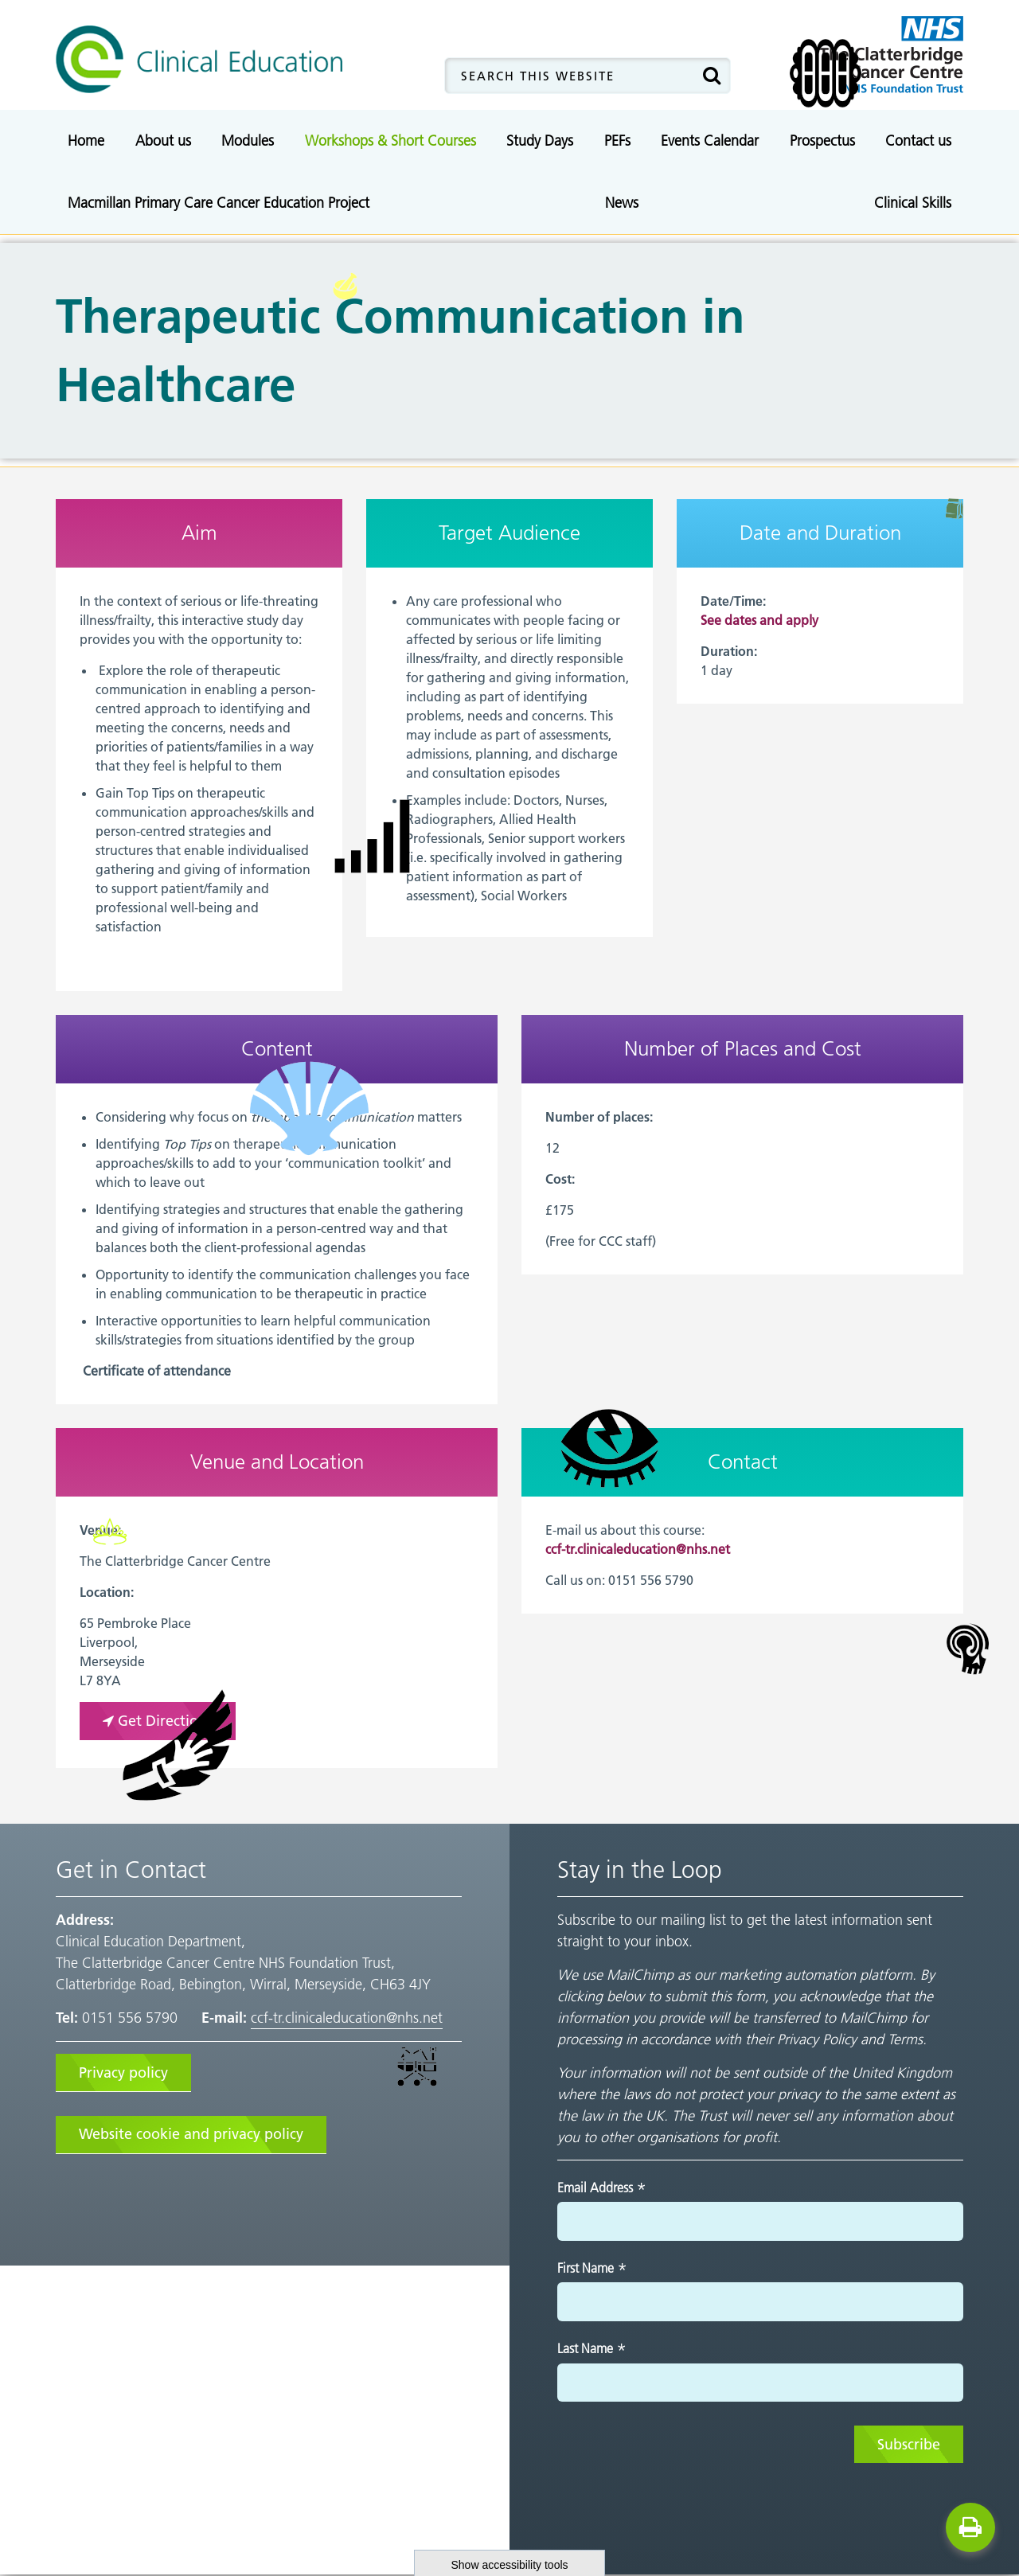 This screenshot has height=2576, width=1019. I want to click on indicates cellular or network signal strength, so click(372, 836).